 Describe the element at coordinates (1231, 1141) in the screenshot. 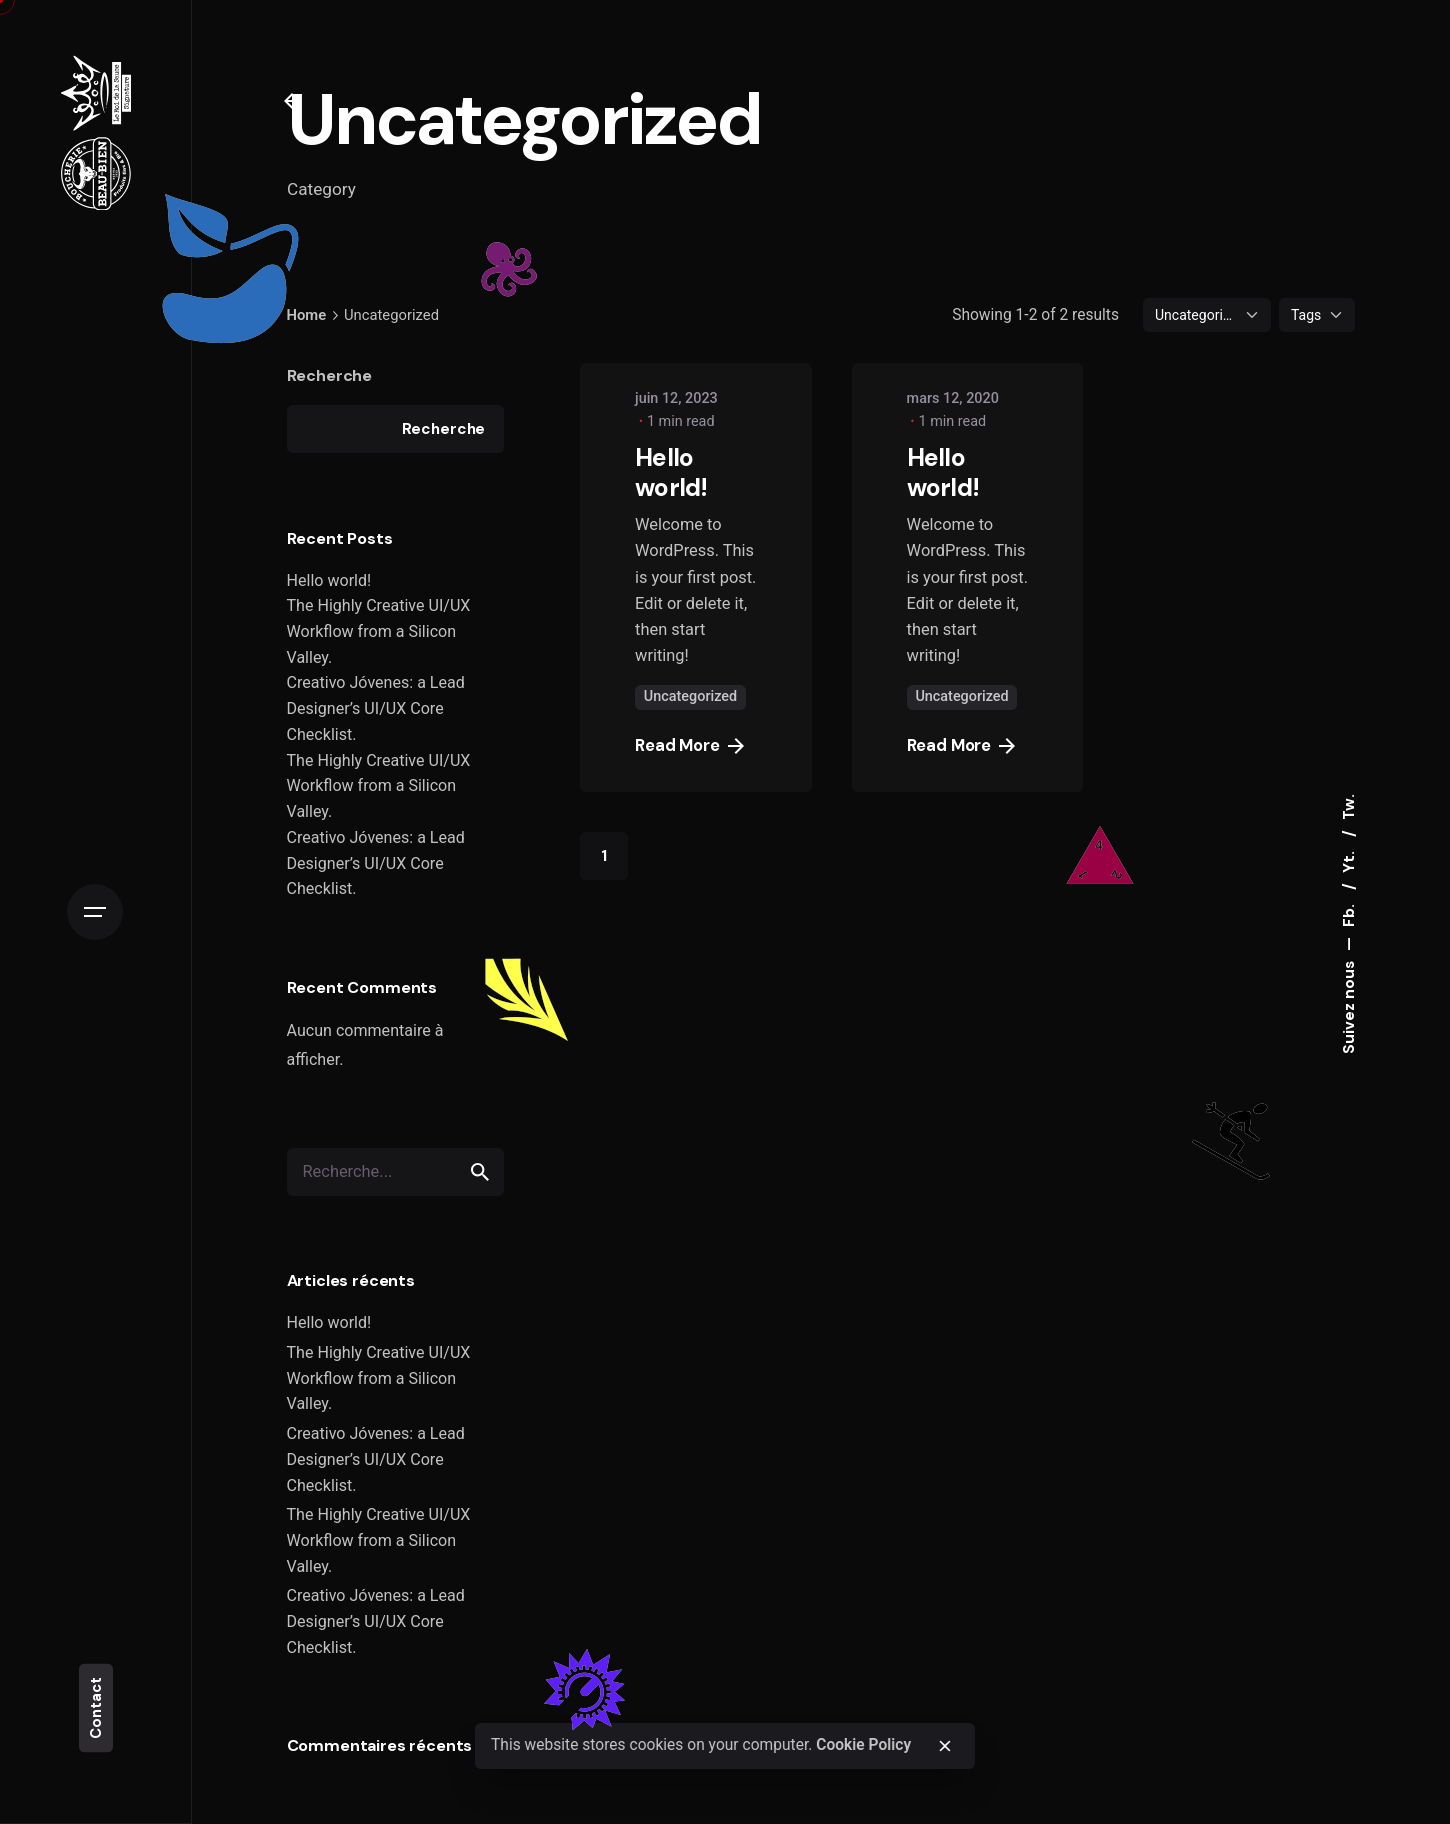

I see `access skiing or winter sports activities` at that location.